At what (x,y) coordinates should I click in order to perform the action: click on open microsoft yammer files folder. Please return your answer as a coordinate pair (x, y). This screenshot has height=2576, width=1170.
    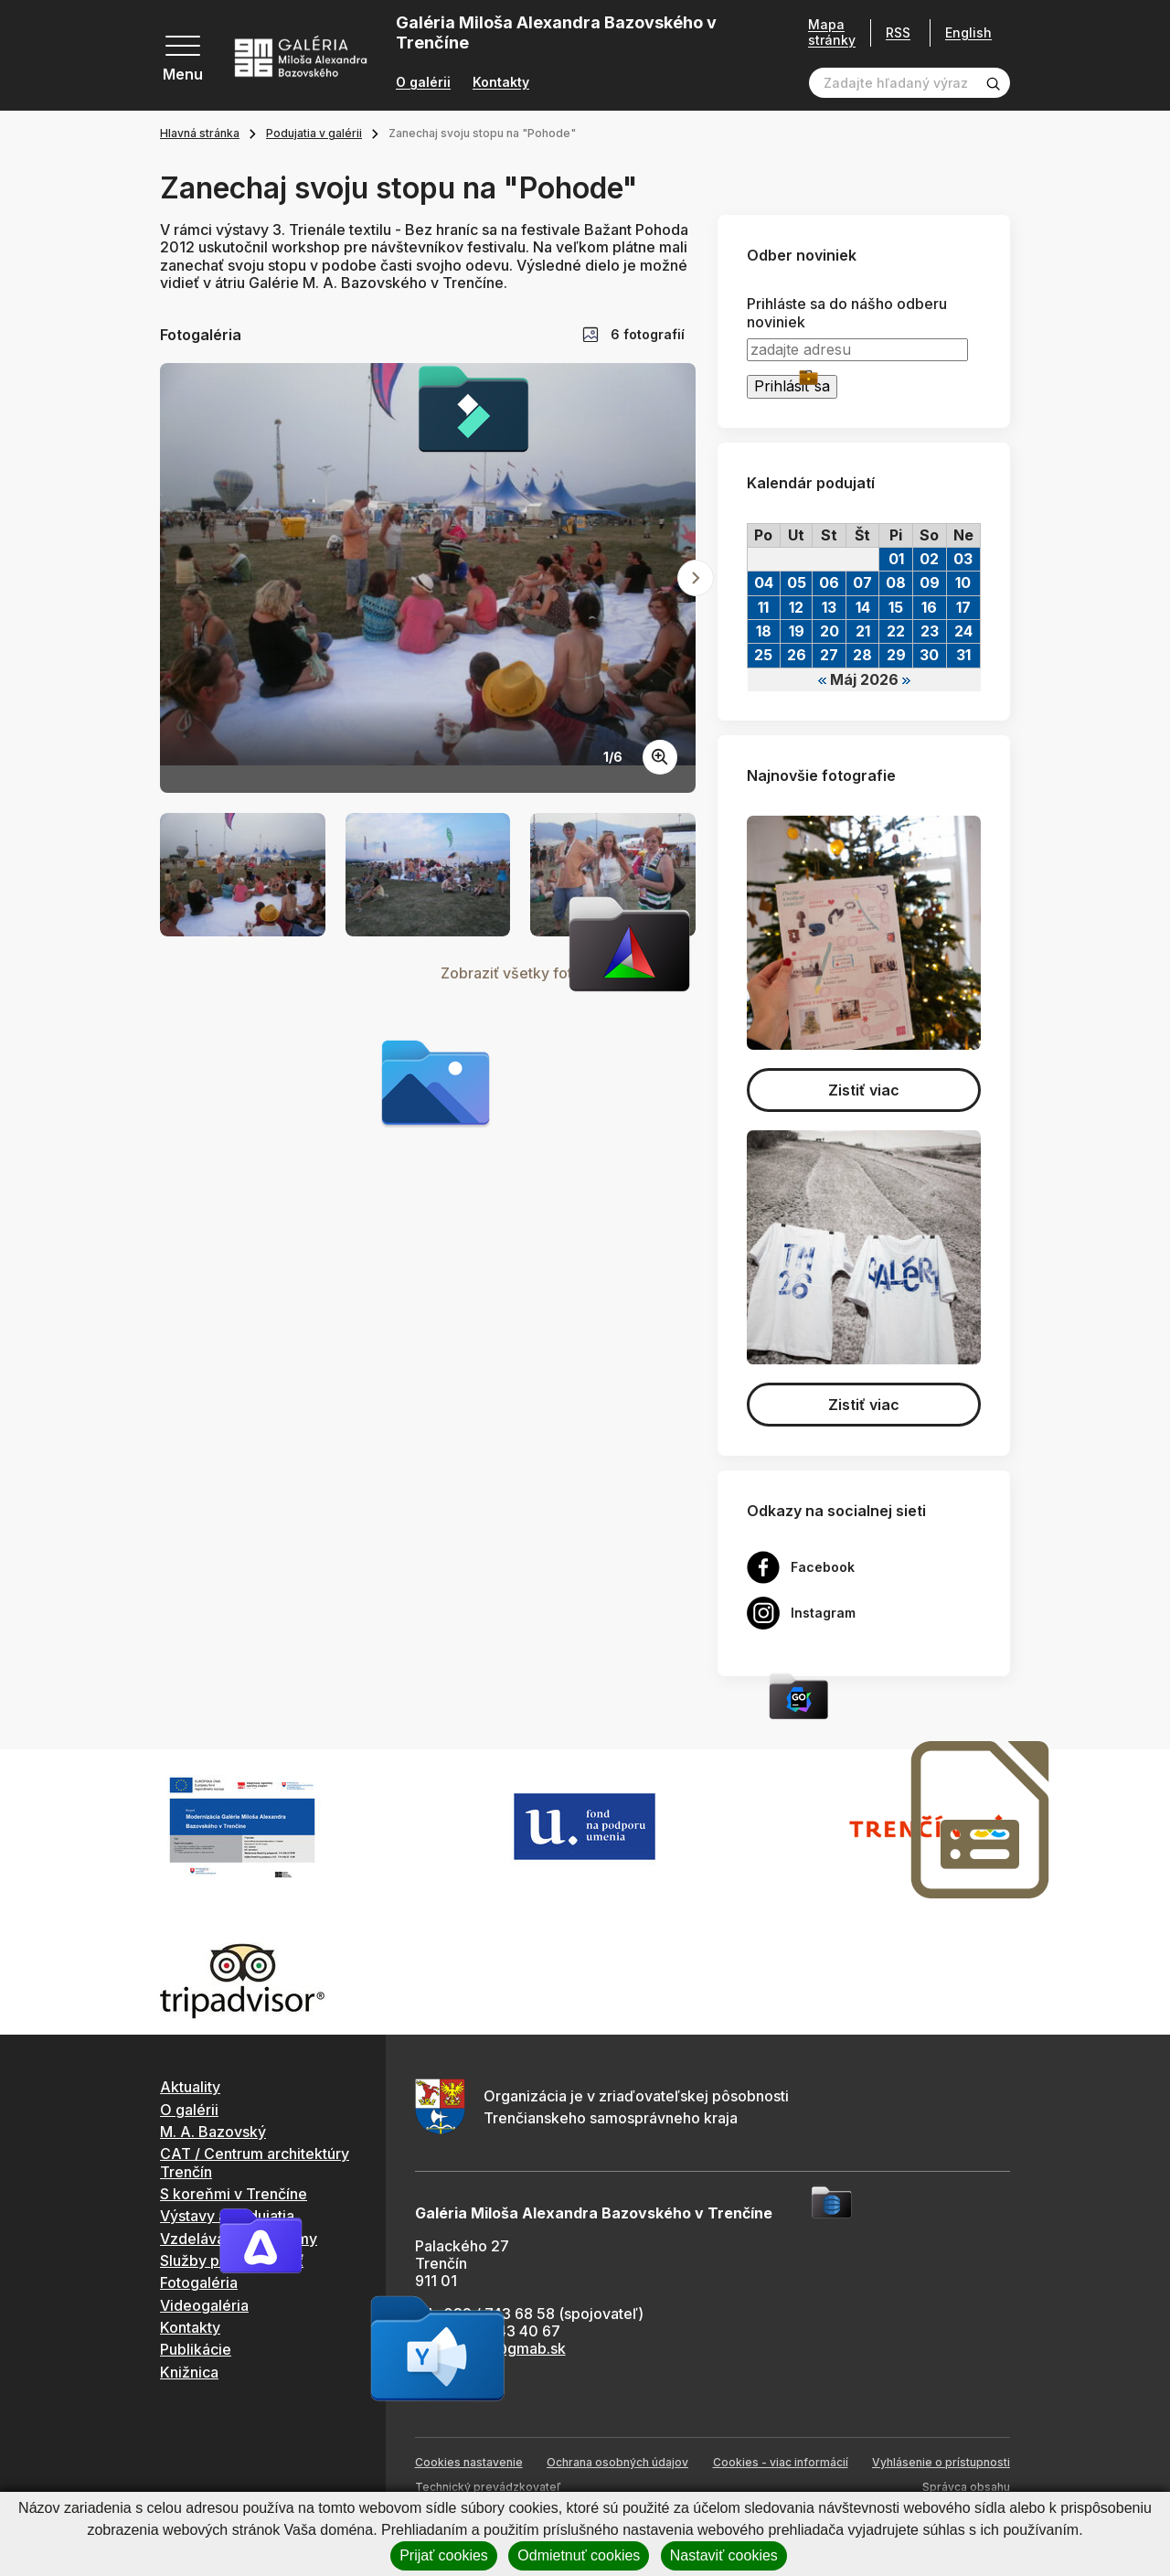
    Looking at the image, I should click on (437, 2352).